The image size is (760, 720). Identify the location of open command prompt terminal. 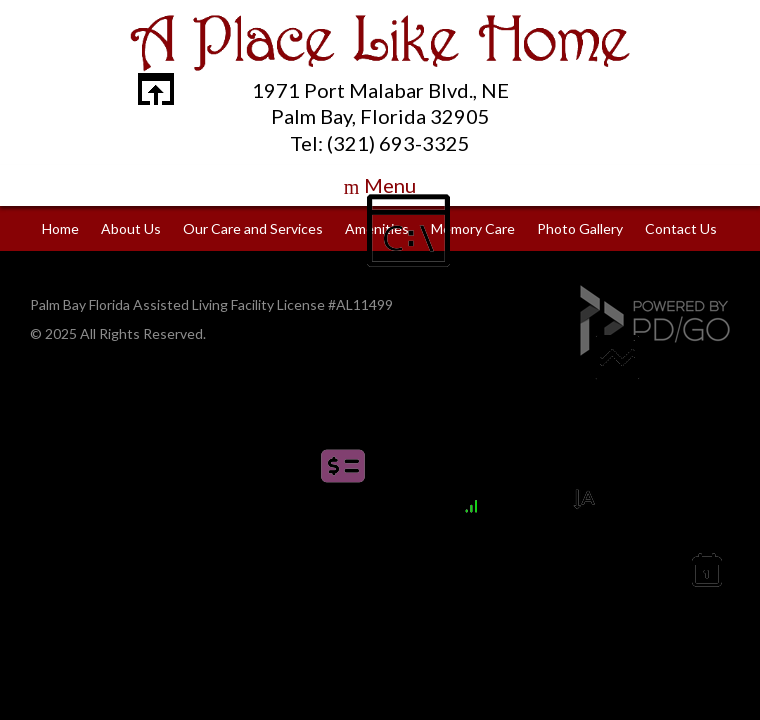
(408, 230).